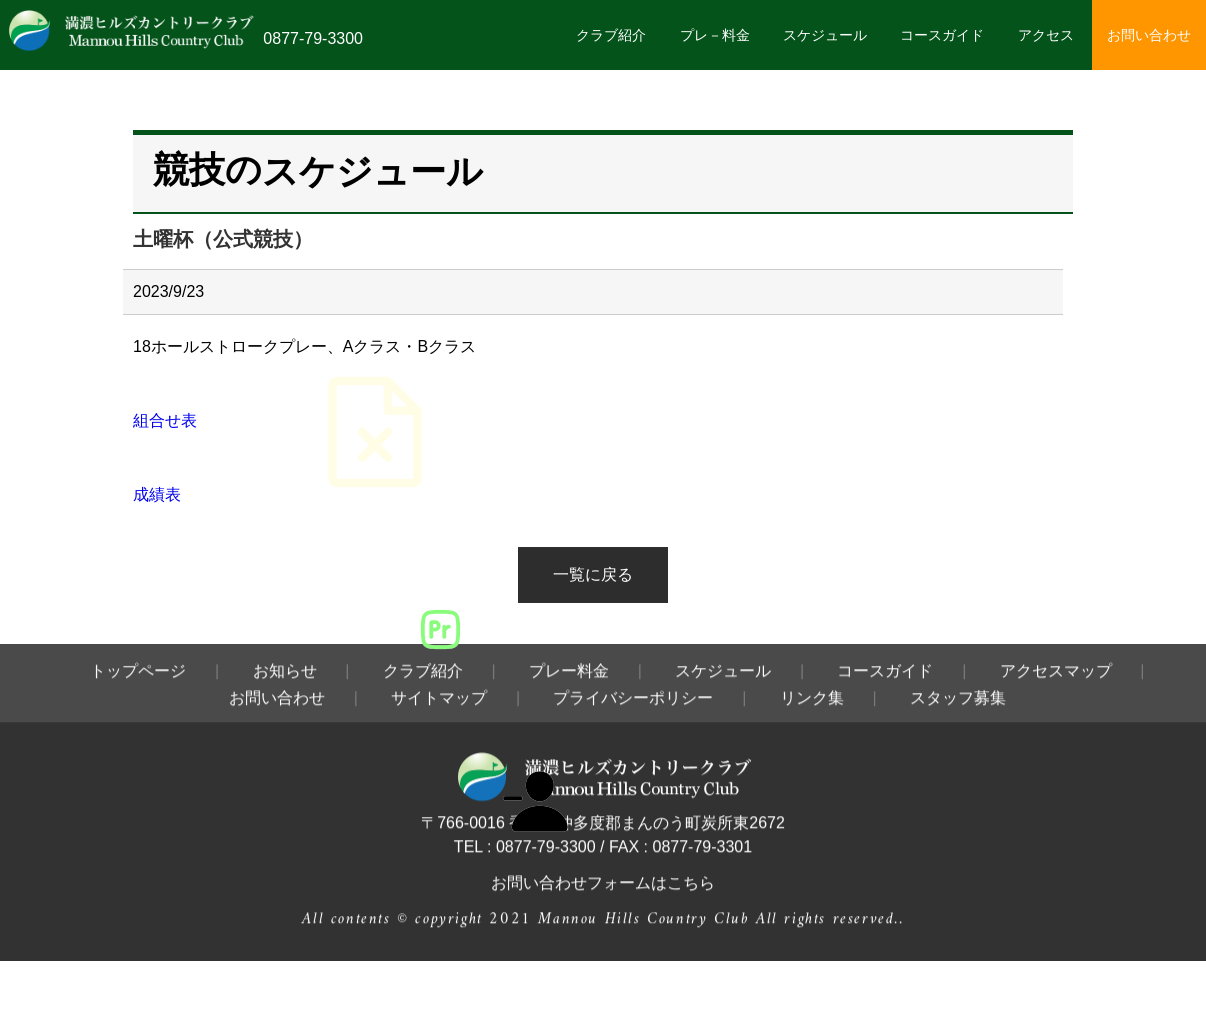 The width and height of the screenshot is (1206, 1010). I want to click on remove a contact or friend, so click(535, 801).